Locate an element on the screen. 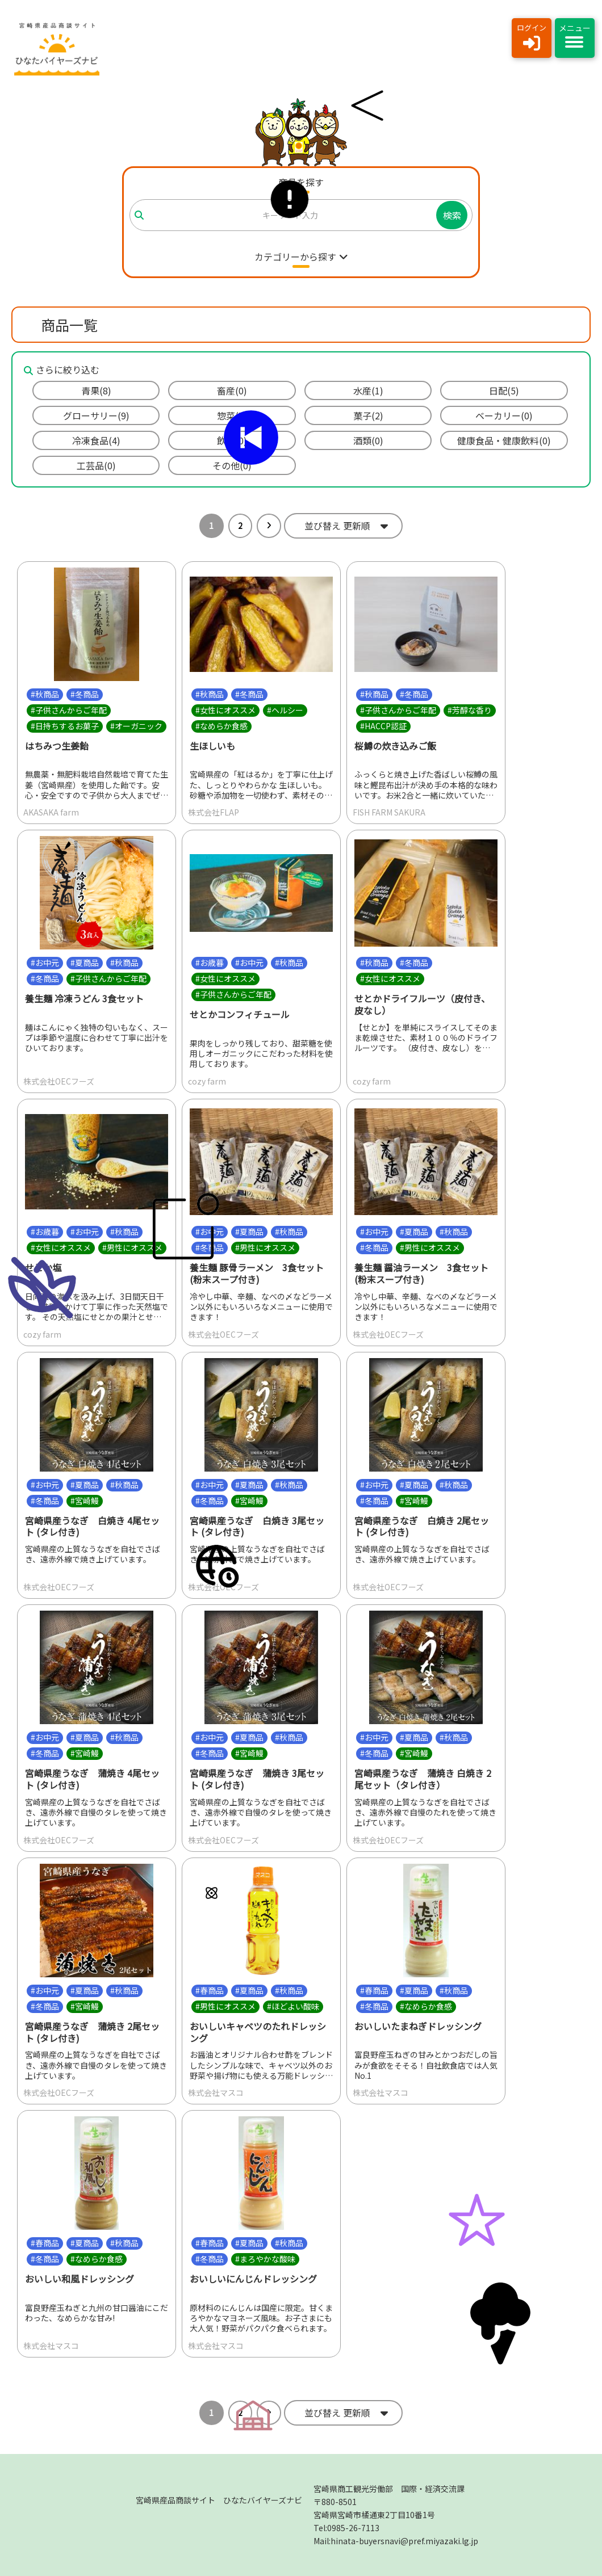 The height and width of the screenshot is (2576, 602). indicates an error or problem has occurred is located at coordinates (290, 199).